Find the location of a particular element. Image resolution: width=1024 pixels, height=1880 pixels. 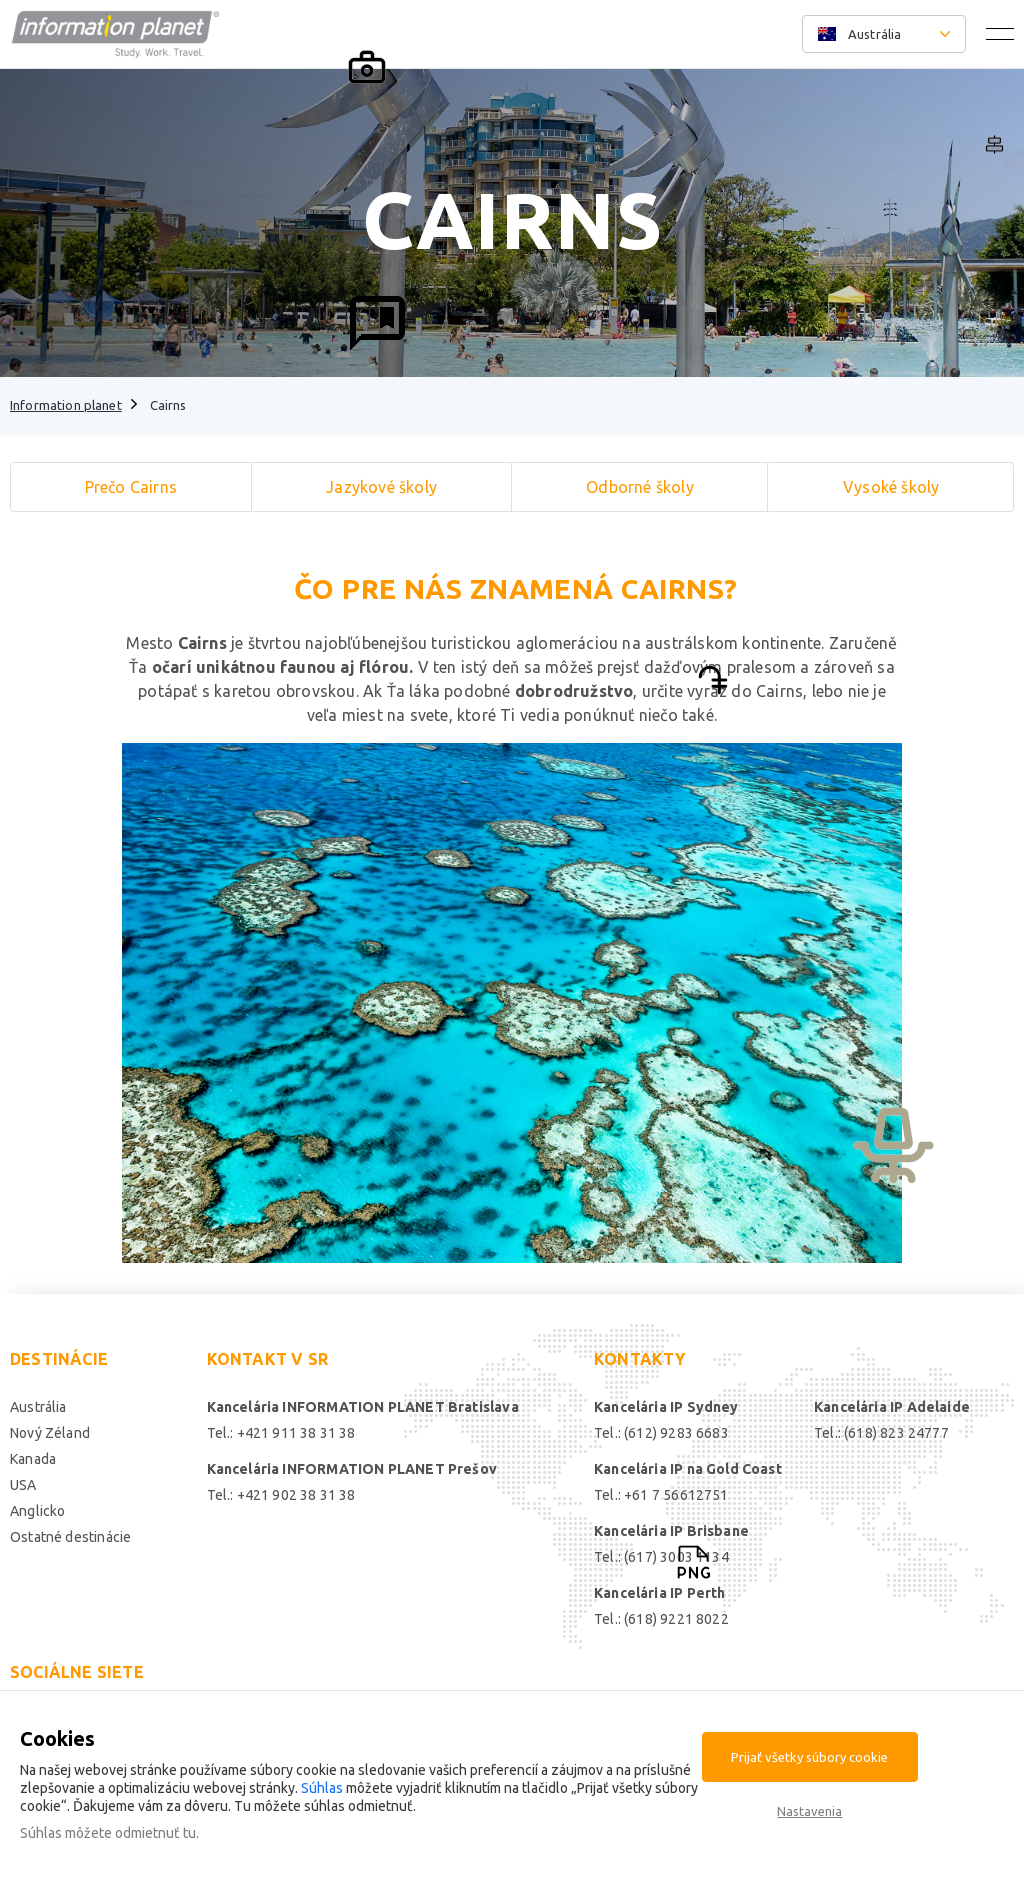

a PNG image file is located at coordinates (693, 1563).